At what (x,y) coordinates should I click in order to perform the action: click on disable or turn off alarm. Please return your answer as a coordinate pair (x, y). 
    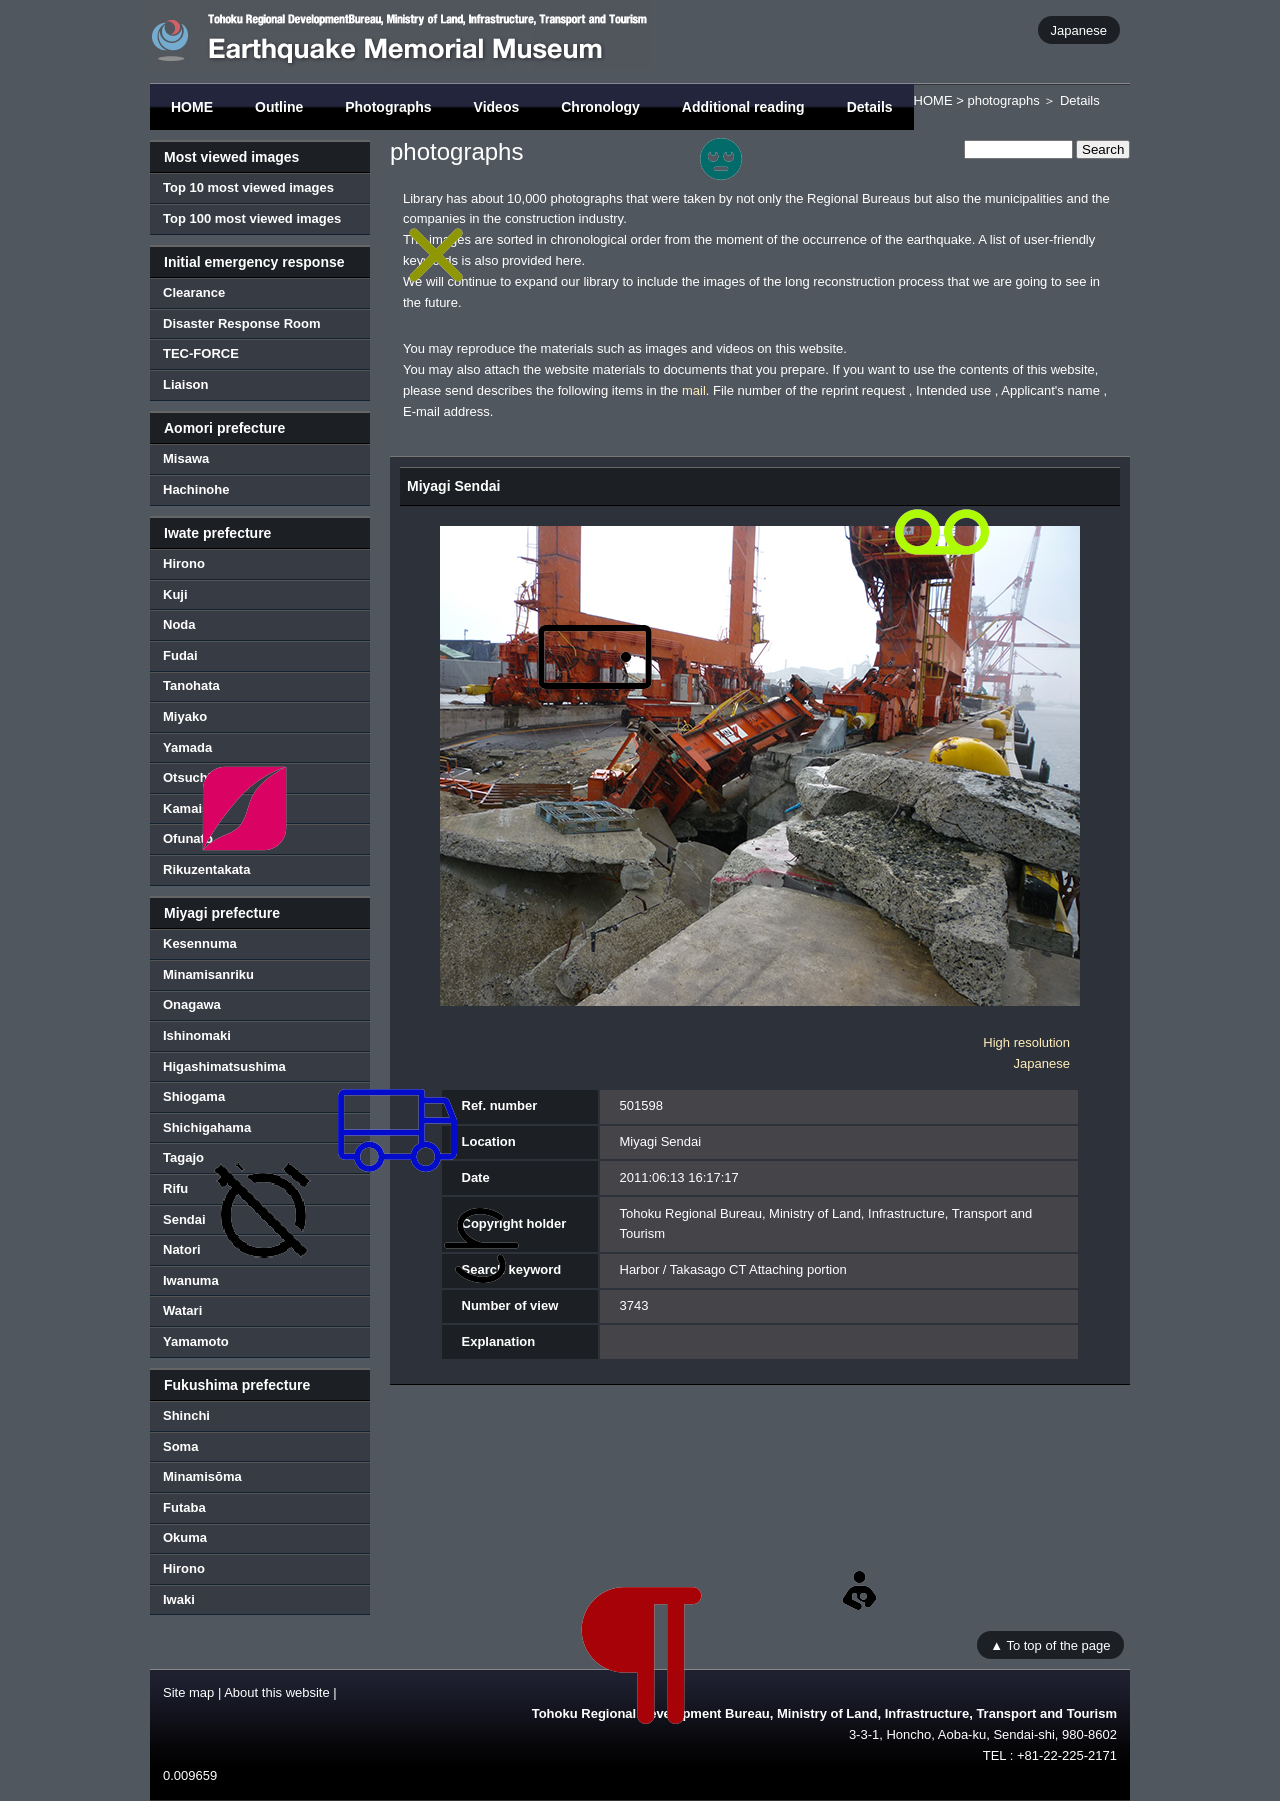
    Looking at the image, I should click on (263, 1210).